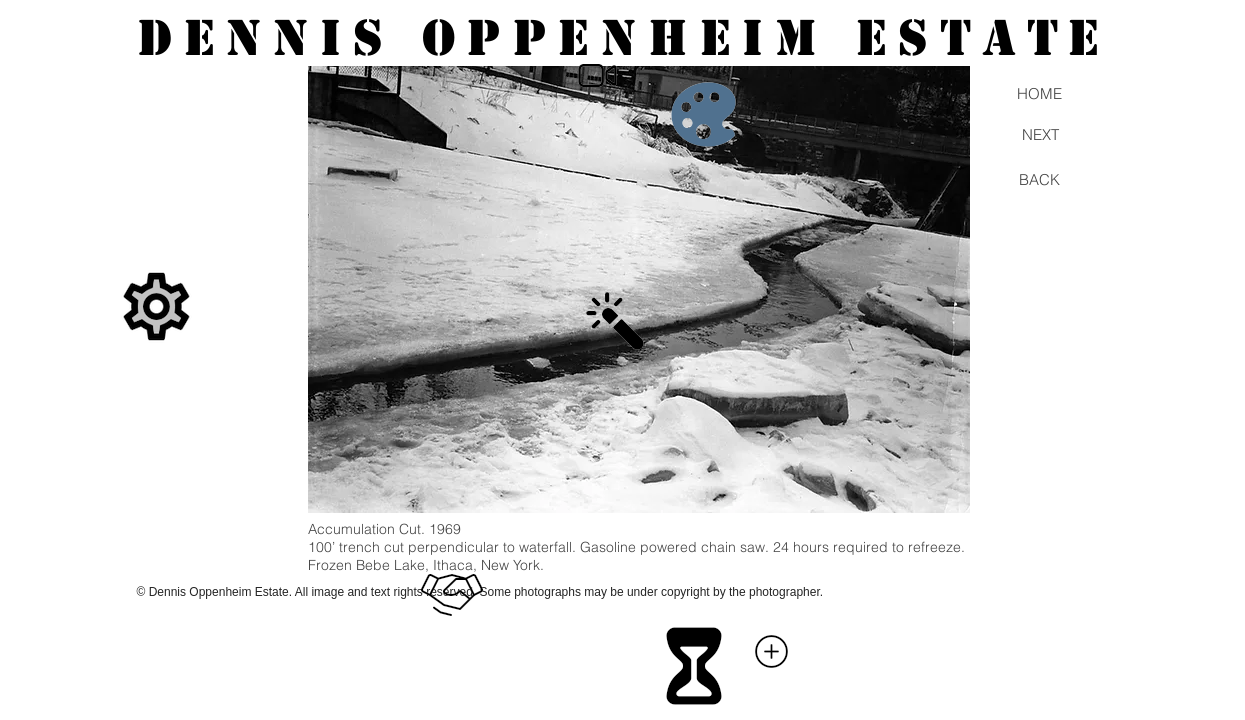 This screenshot has width=1245, height=720. I want to click on start a video call, so click(597, 75).